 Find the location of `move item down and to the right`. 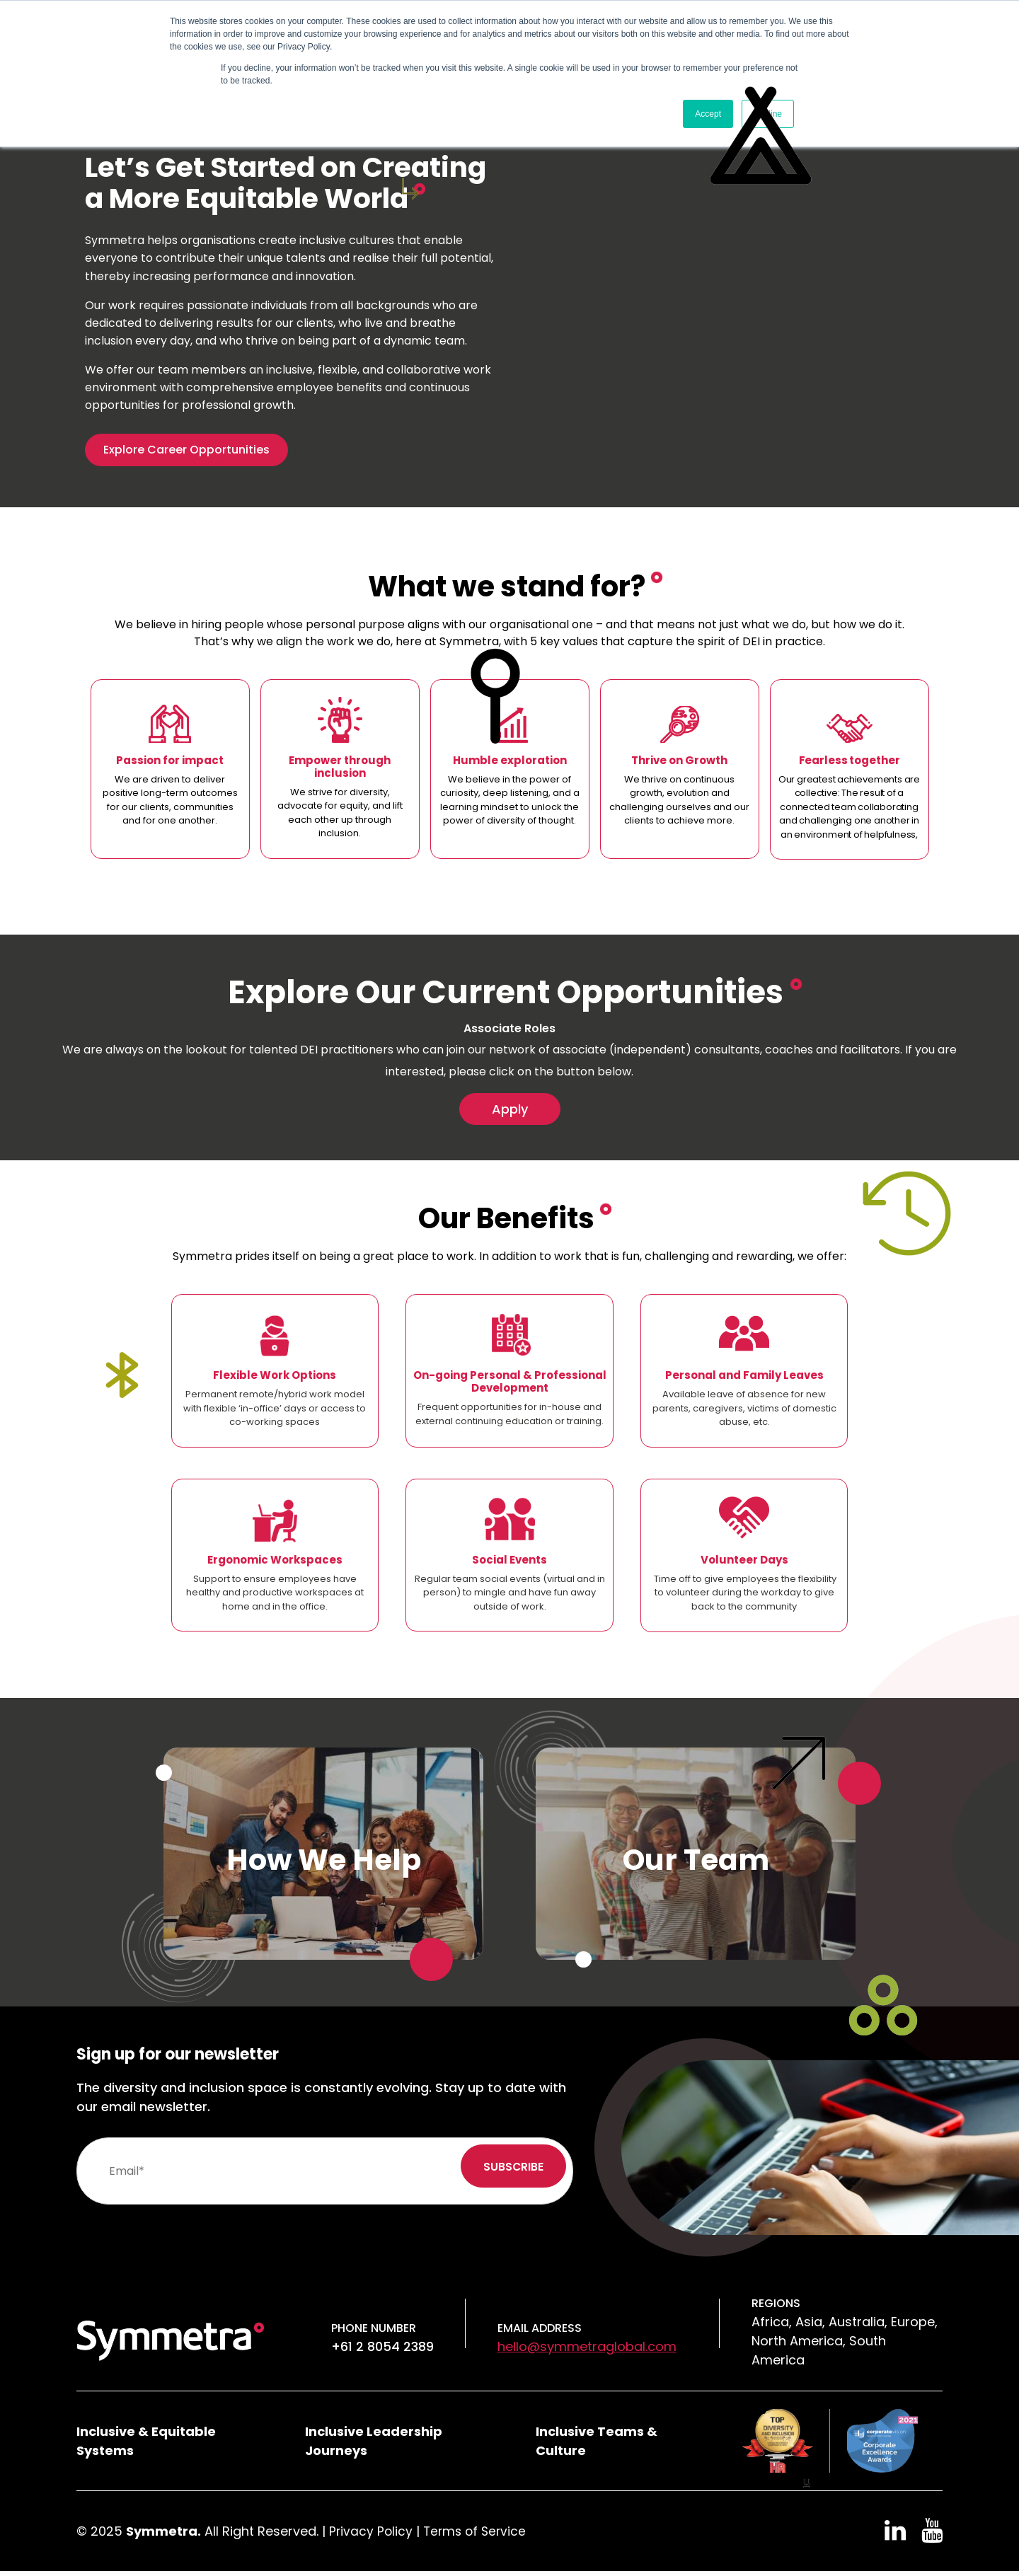

move item down and to the right is located at coordinates (408, 188).